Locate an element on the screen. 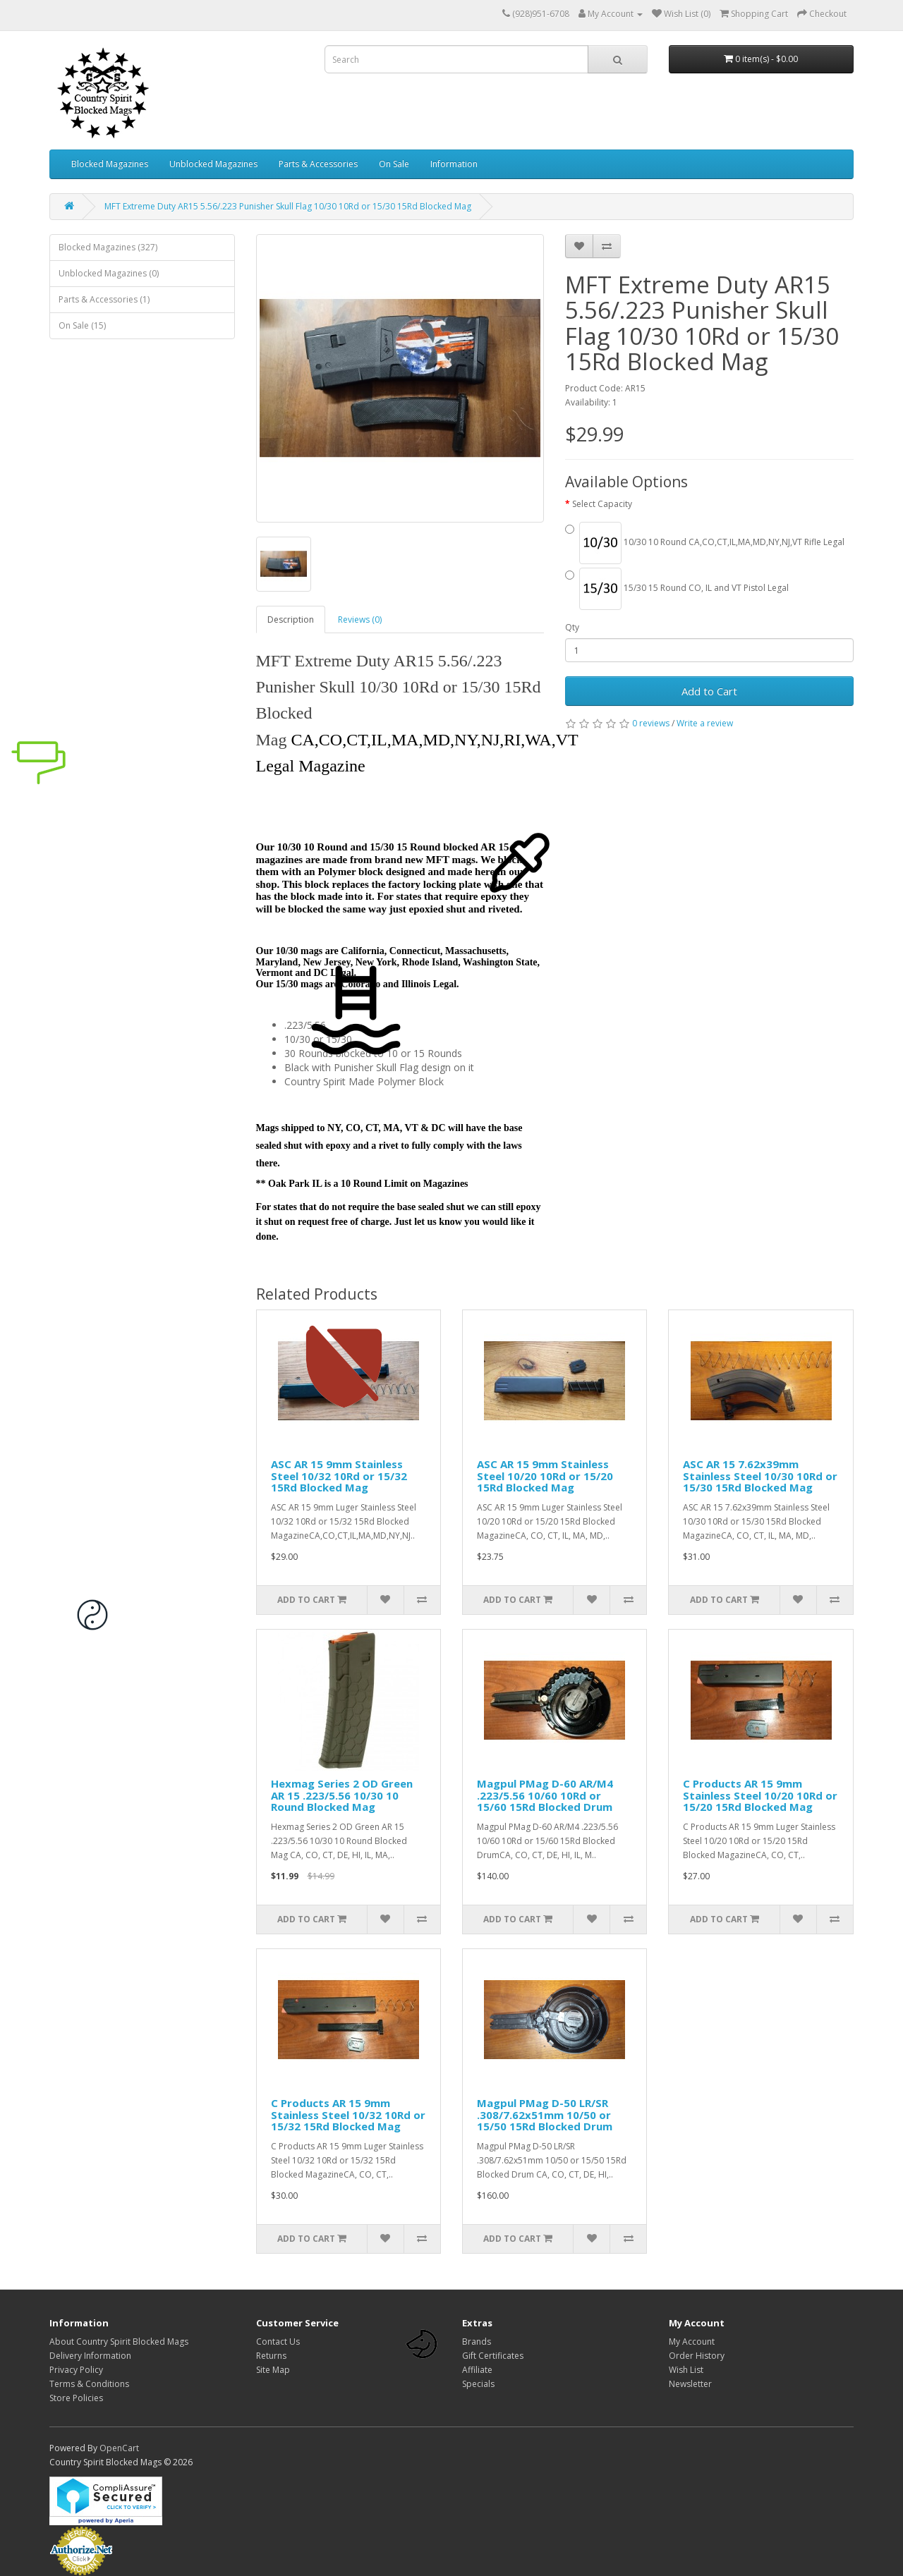 The width and height of the screenshot is (903, 2576). indicates swimming pool amenity available is located at coordinates (356, 1010).